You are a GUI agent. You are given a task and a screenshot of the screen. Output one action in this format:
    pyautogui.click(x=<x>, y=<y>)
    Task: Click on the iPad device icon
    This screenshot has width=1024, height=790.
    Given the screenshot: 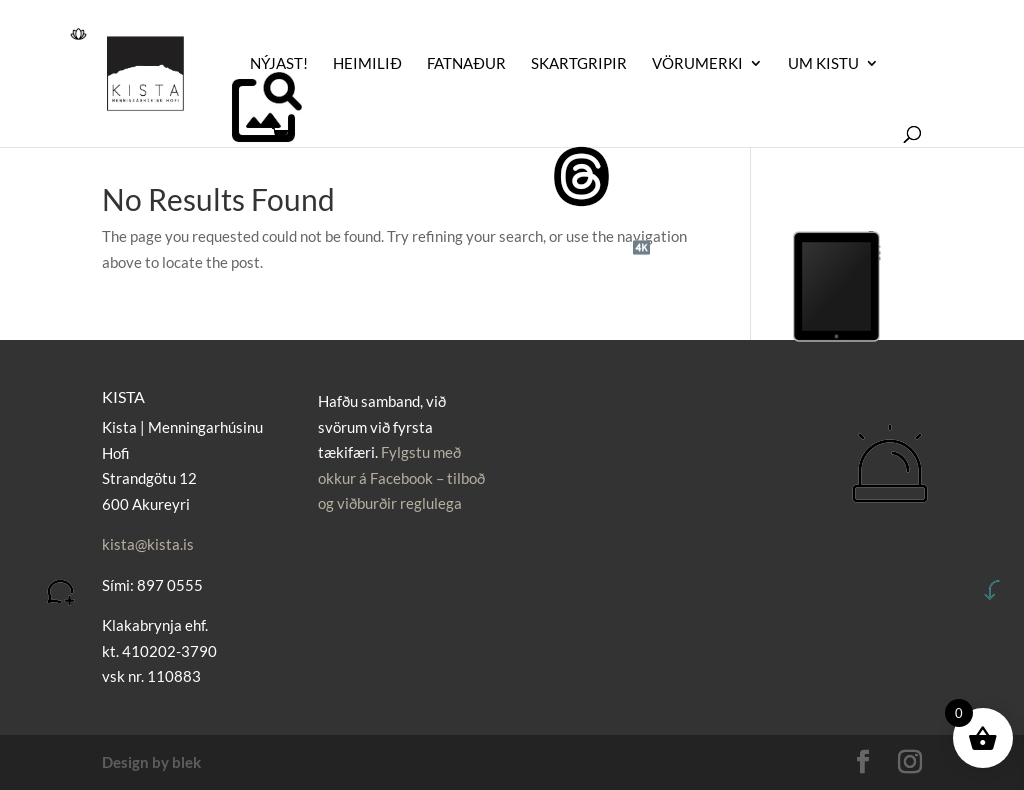 What is the action you would take?
    pyautogui.click(x=836, y=286)
    